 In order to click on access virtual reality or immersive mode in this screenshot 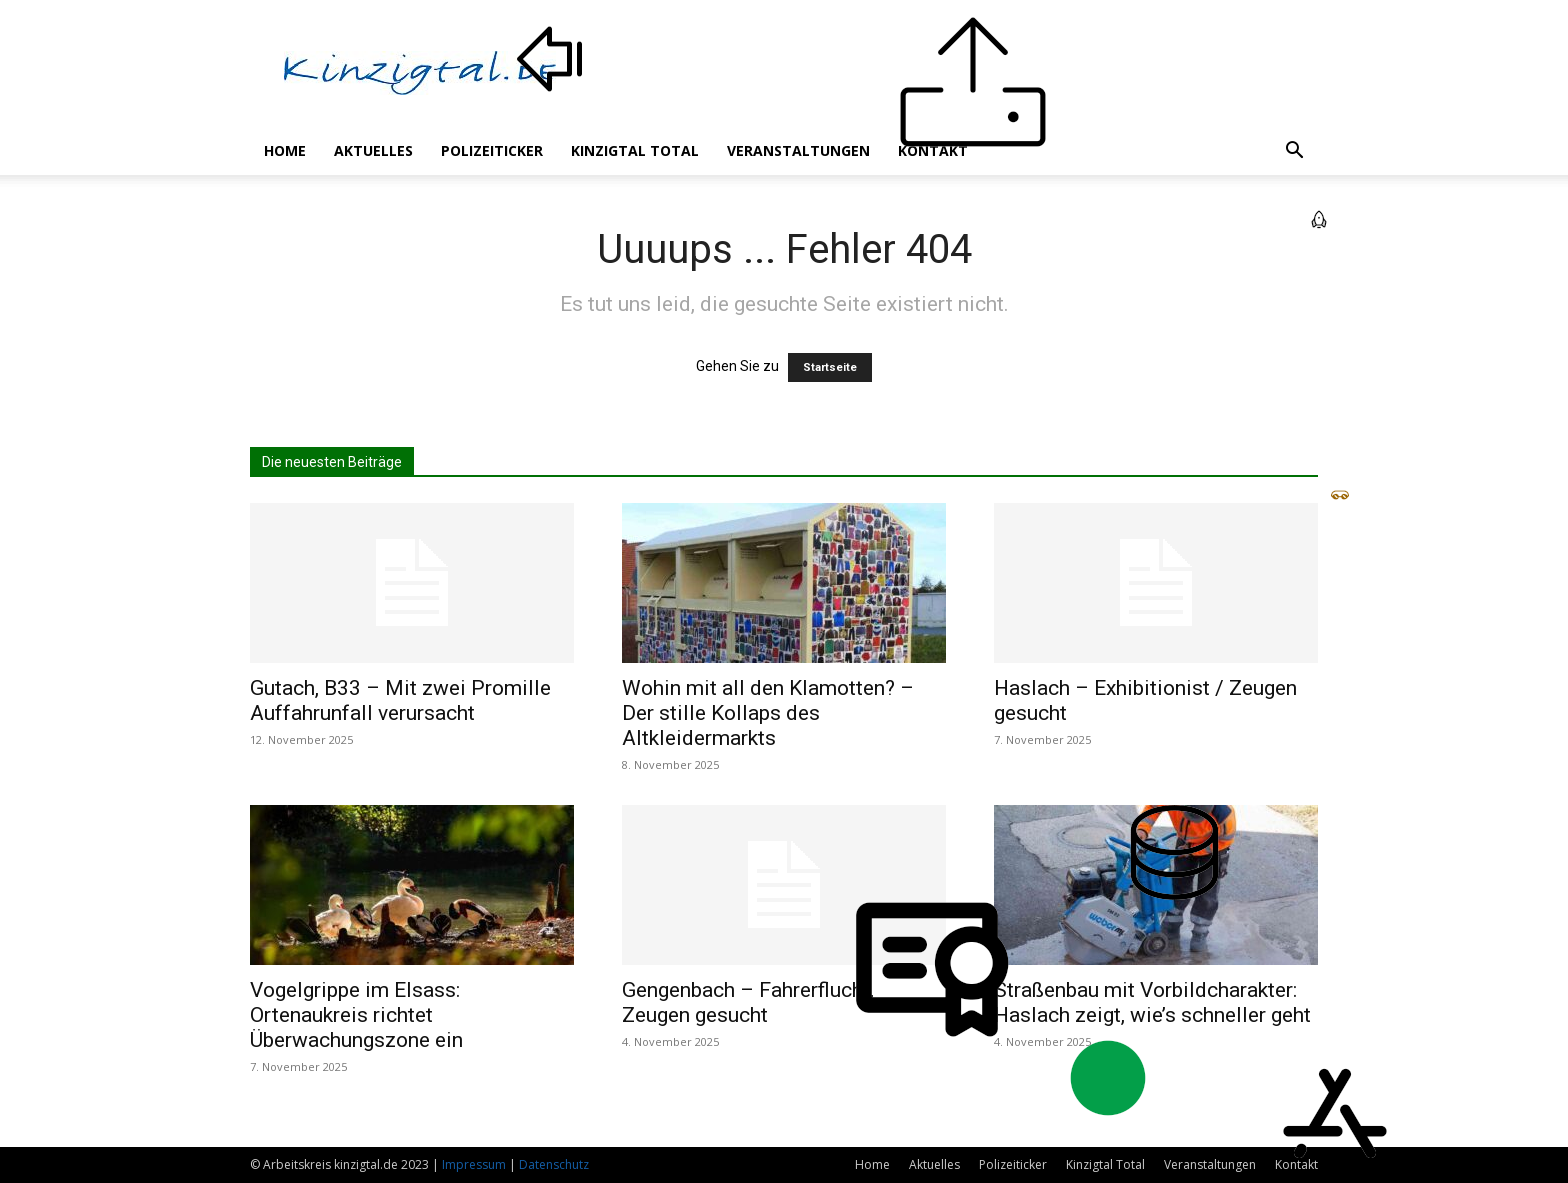, I will do `click(1340, 495)`.